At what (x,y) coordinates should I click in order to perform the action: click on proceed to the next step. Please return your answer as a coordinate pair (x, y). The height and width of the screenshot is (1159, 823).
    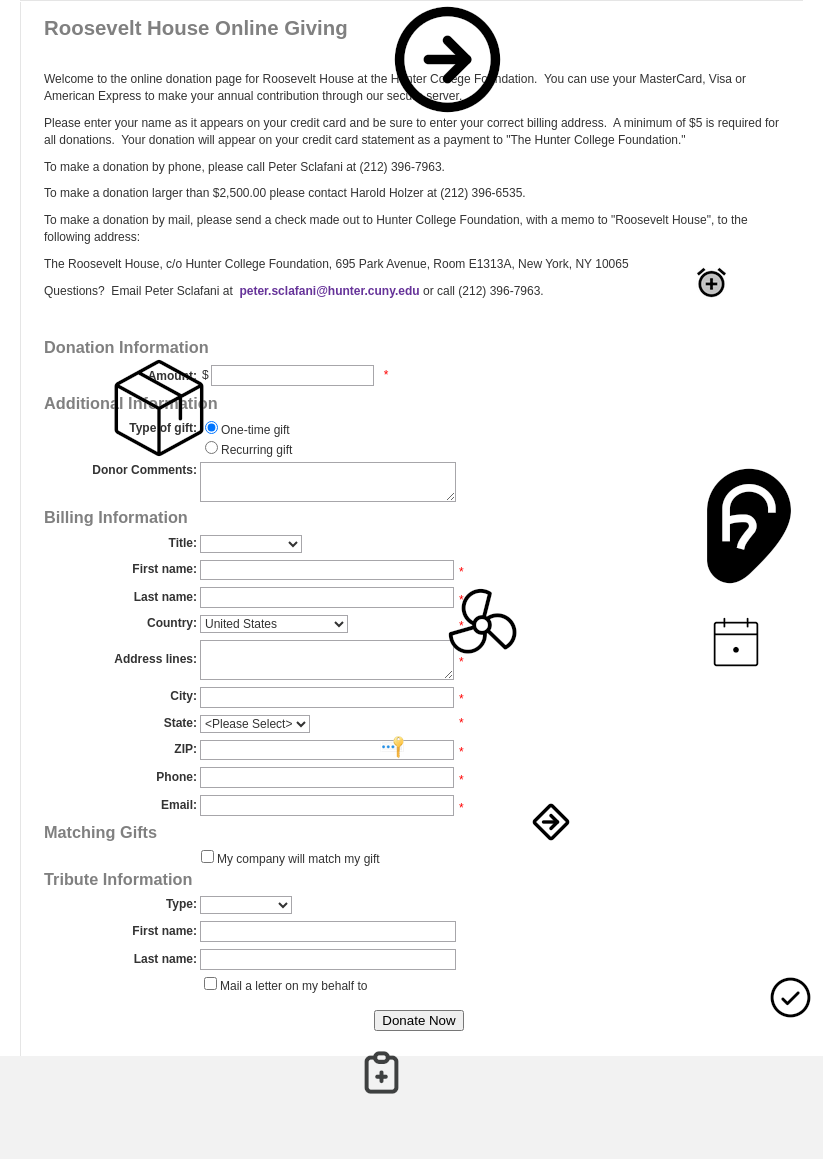
    Looking at the image, I should click on (447, 59).